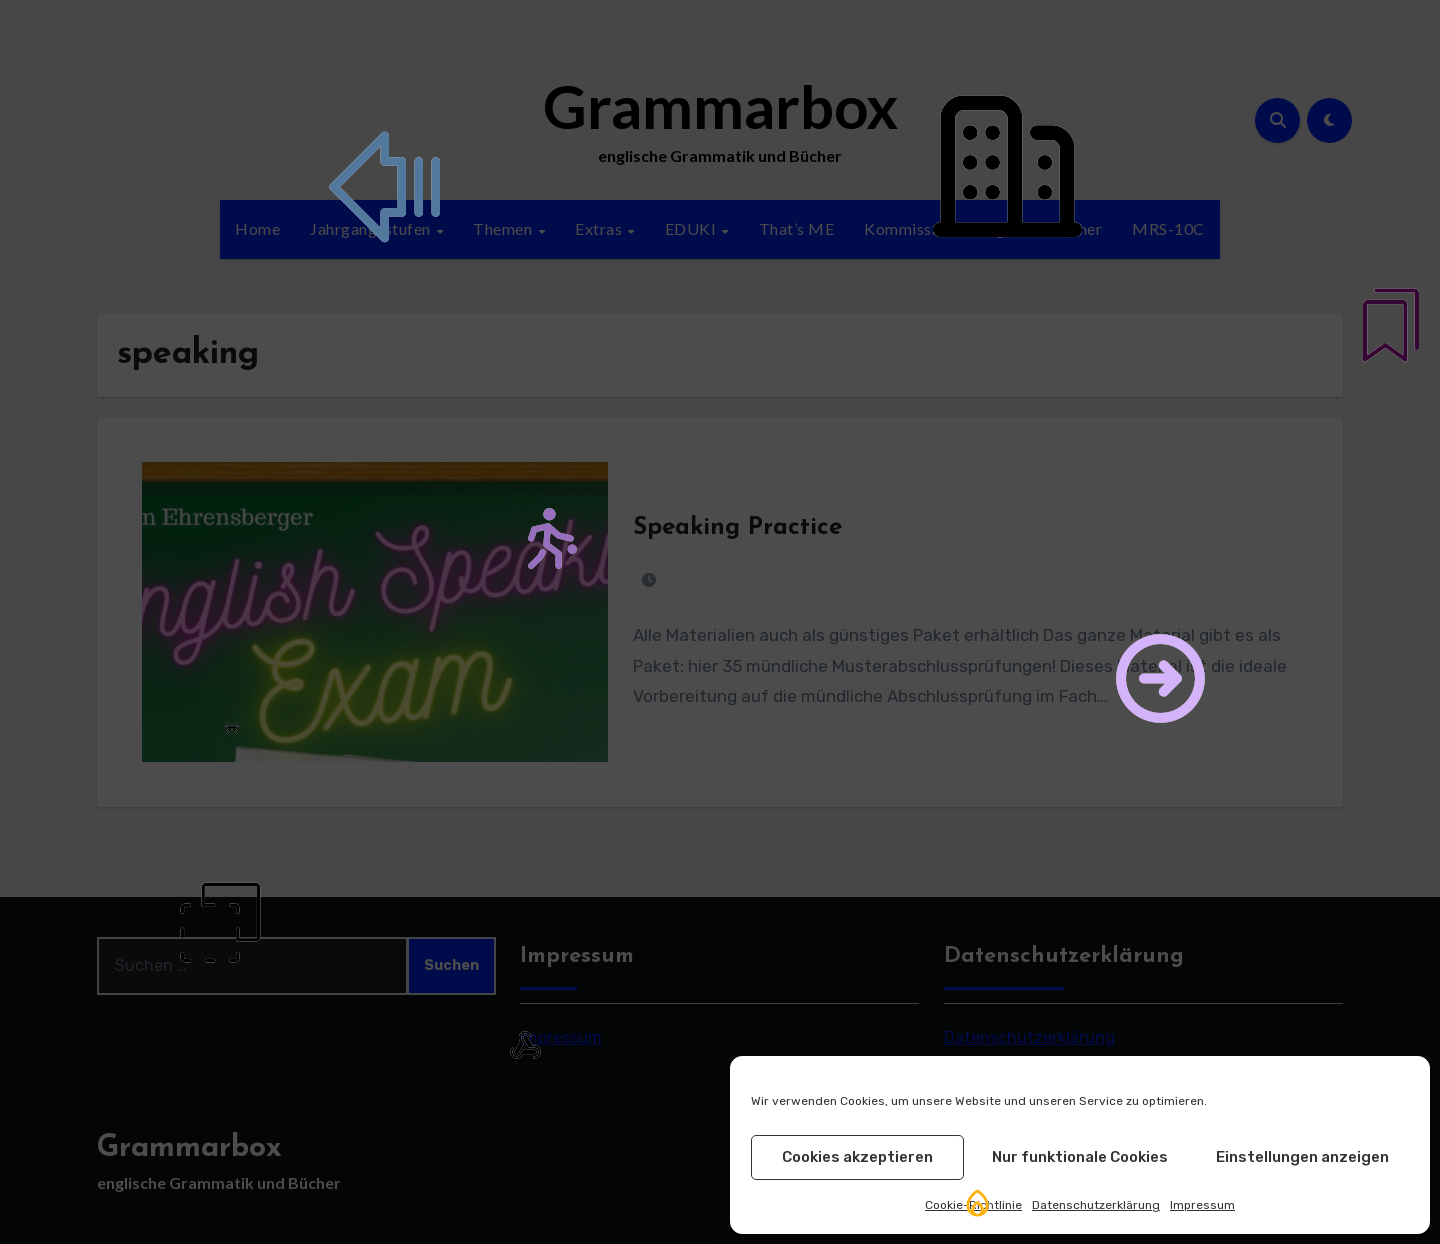 Image resolution: width=1440 pixels, height=1244 pixels. What do you see at coordinates (552, 538) in the screenshot?
I see `access basketball or sports activities` at bounding box center [552, 538].